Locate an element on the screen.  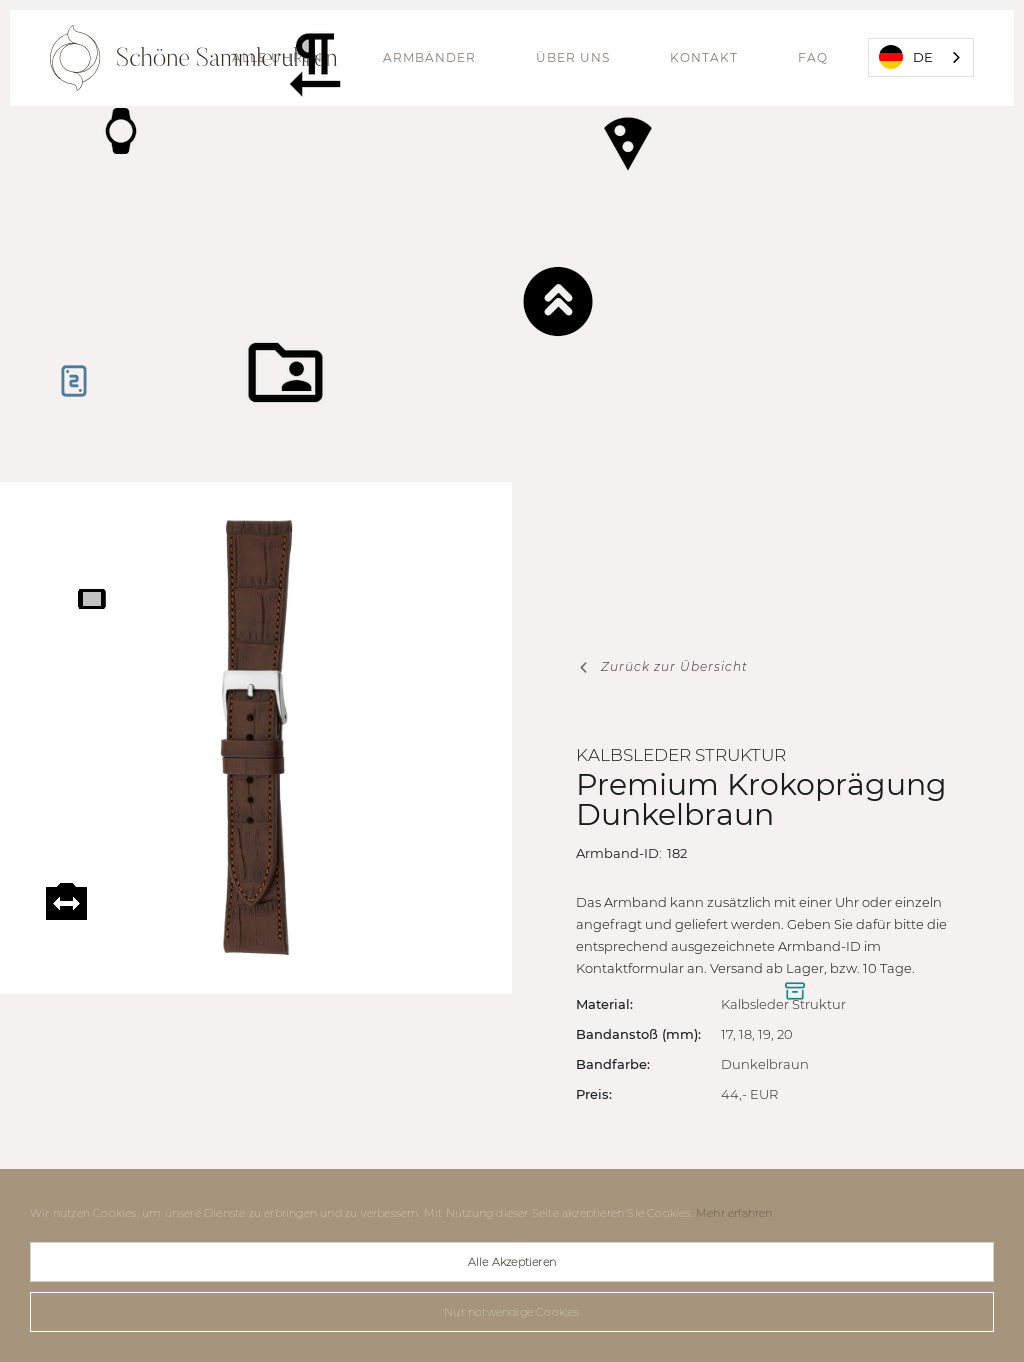
switch between front and rear camera is located at coordinates (66, 903).